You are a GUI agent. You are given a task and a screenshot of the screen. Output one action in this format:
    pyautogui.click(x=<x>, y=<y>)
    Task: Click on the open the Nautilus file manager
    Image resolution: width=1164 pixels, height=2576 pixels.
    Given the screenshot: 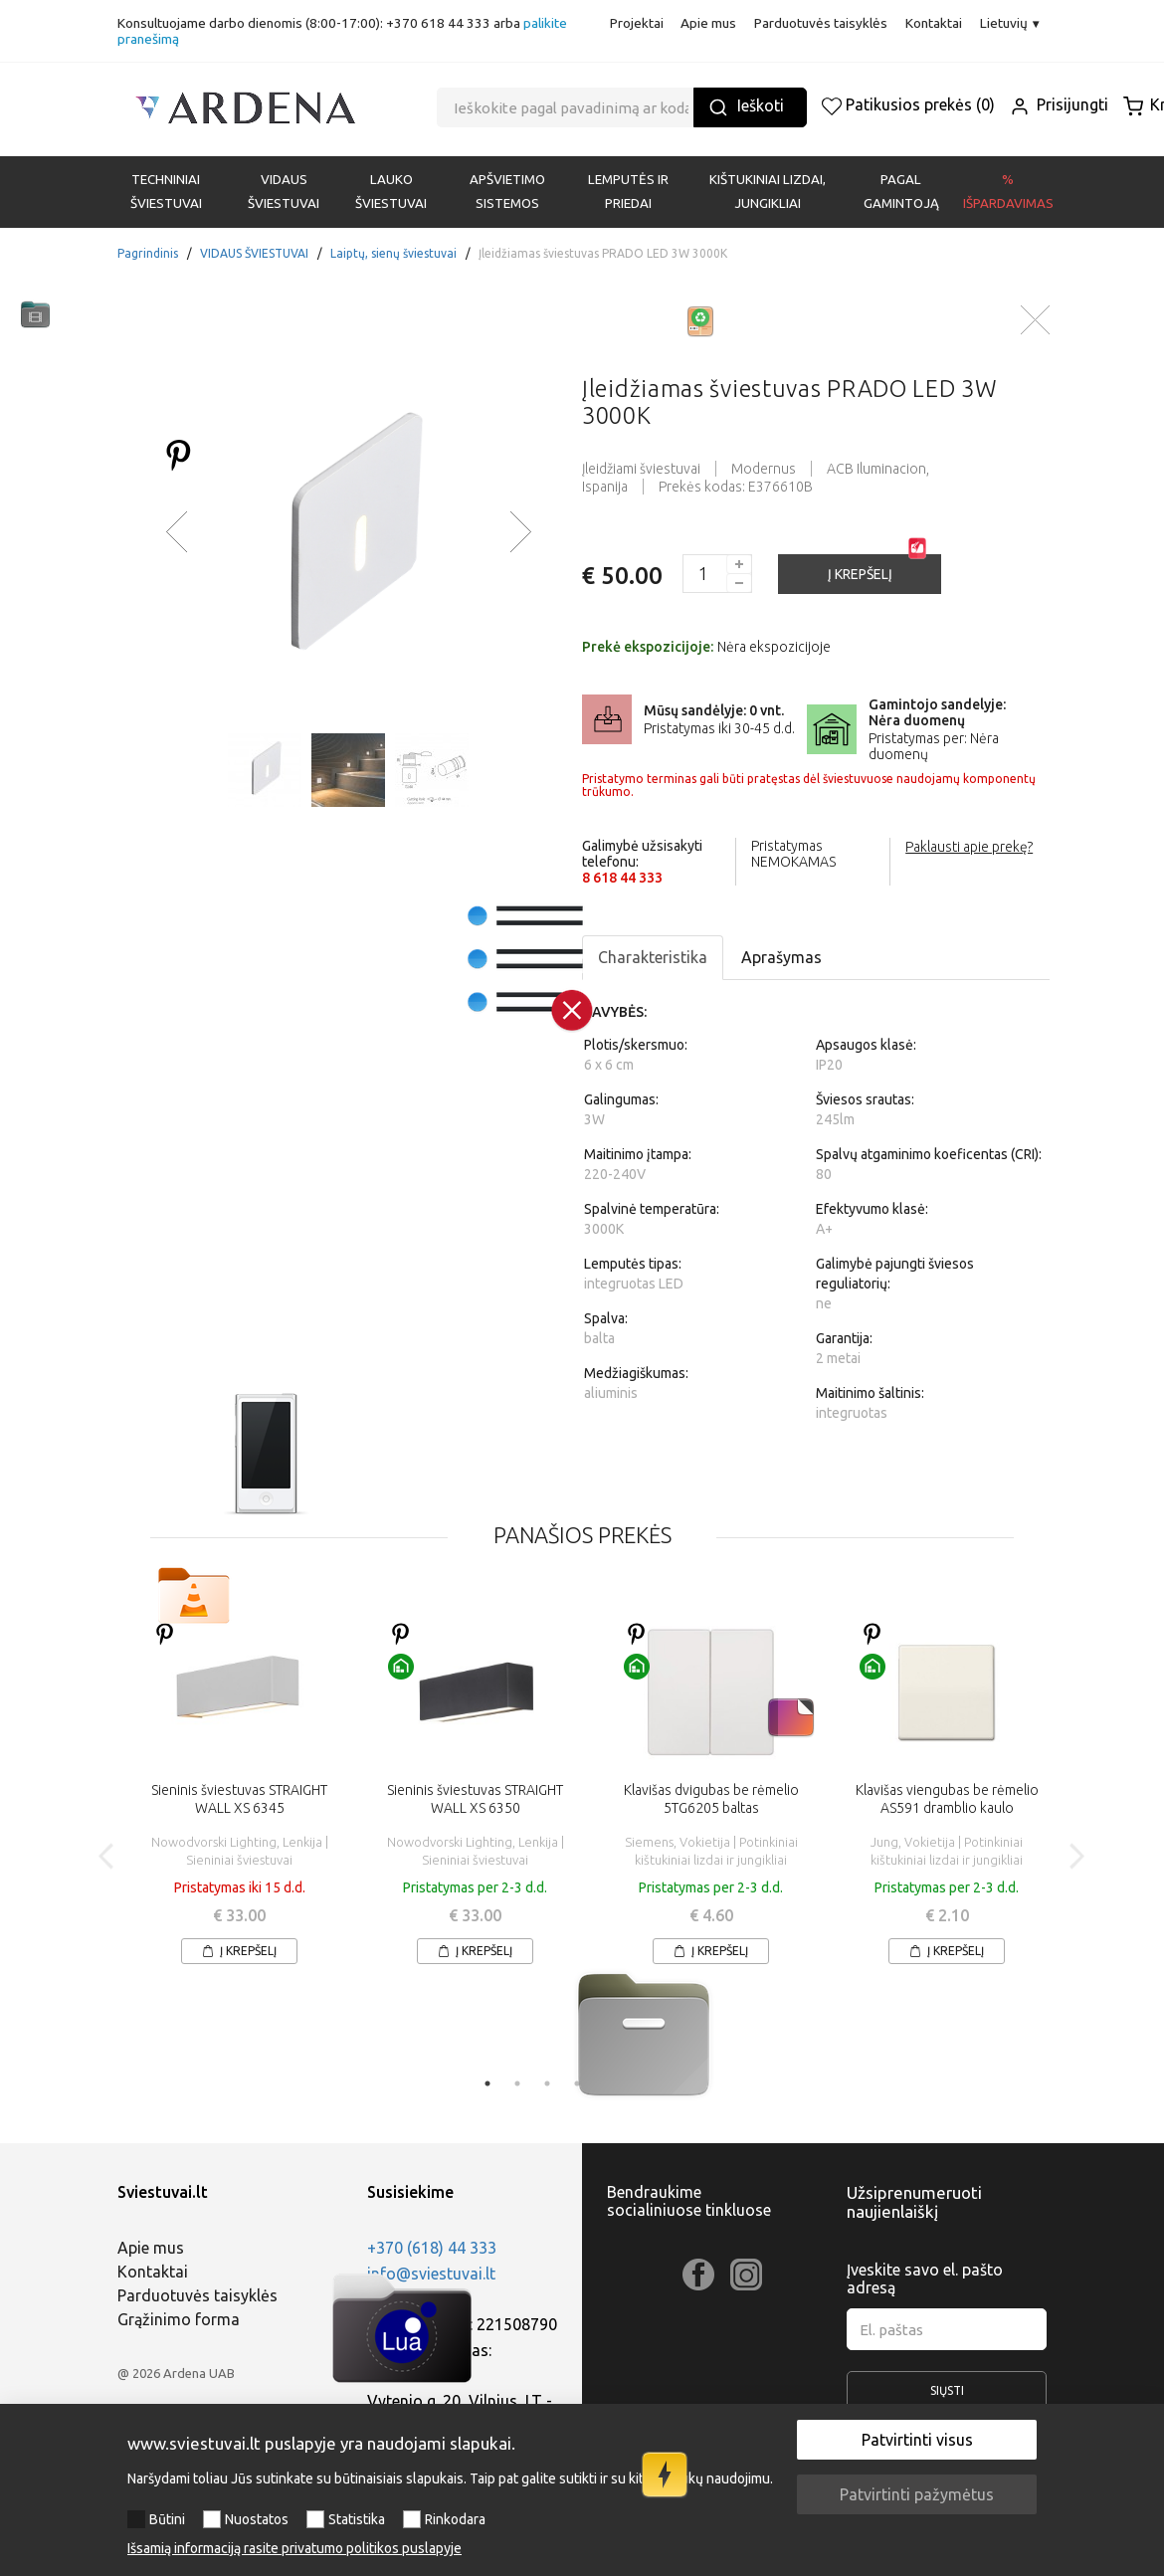 What is the action you would take?
    pyautogui.click(x=644, y=2035)
    